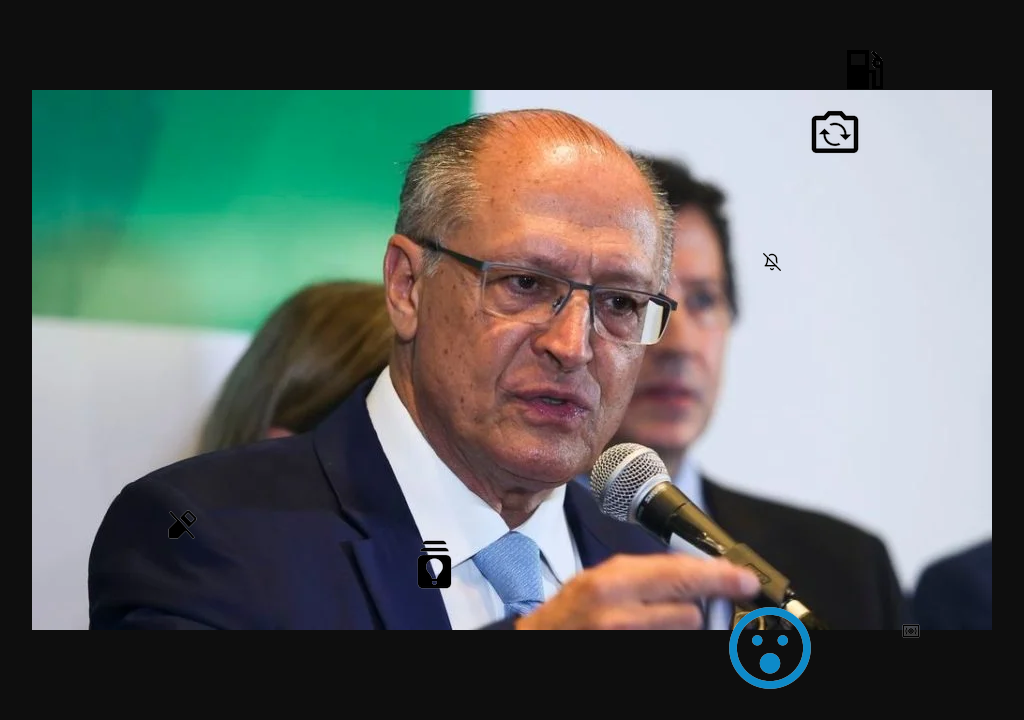 Image resolution: width=1024 pixels, height=720 pixels. What do you see at coordinates (864, 69) in the screenshot?
I see `find nearby gas stations` at bounding box center [864, 69].